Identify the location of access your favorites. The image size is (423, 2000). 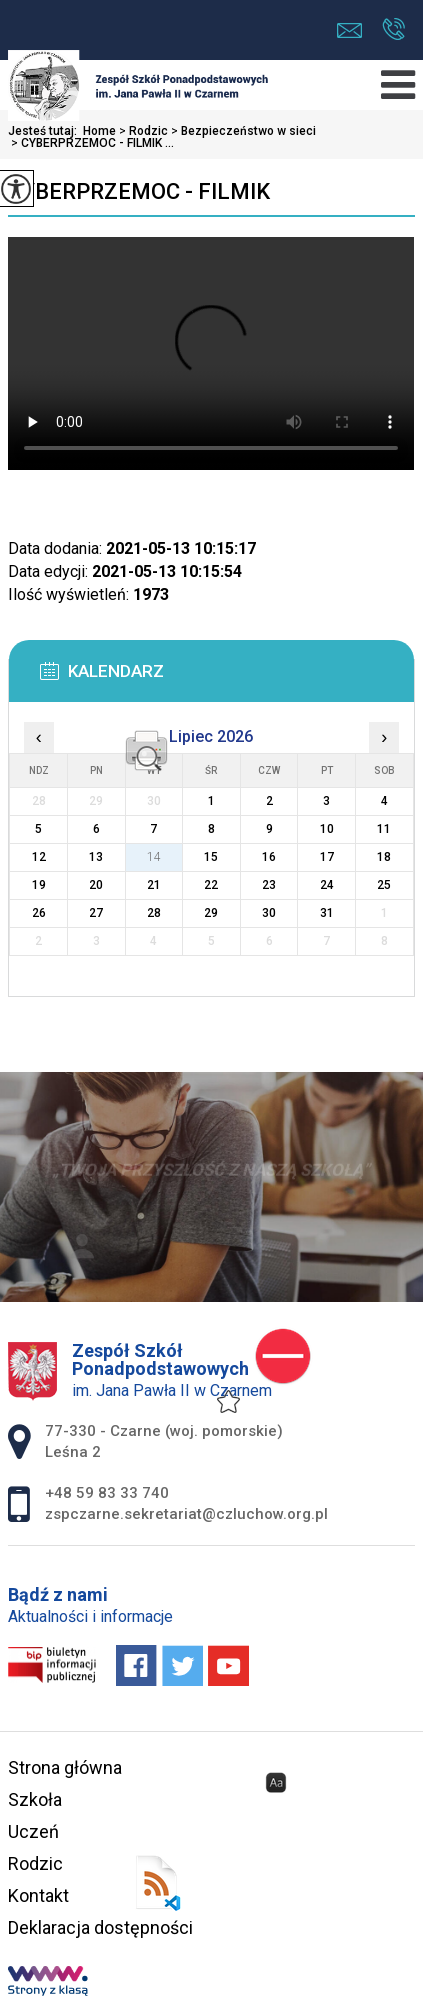
(228, 1401).